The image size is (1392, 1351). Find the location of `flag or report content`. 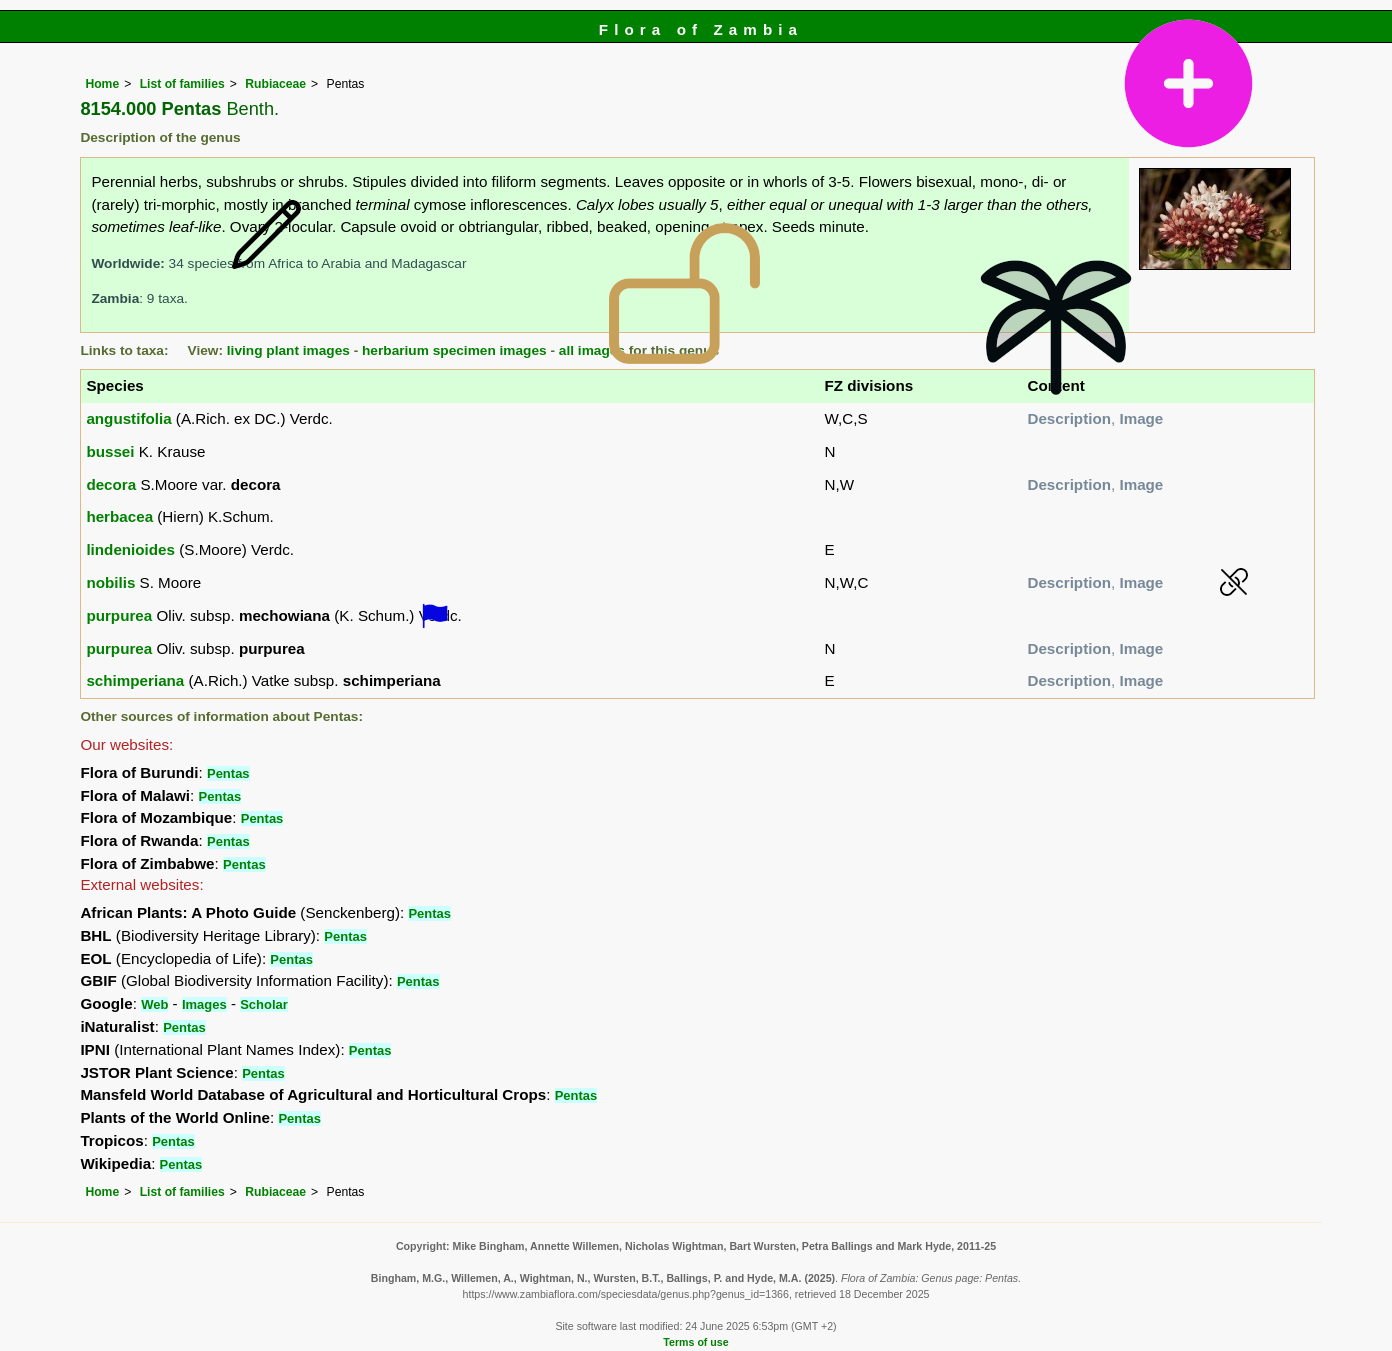

flag or report content is located at coordinates (435, 616).